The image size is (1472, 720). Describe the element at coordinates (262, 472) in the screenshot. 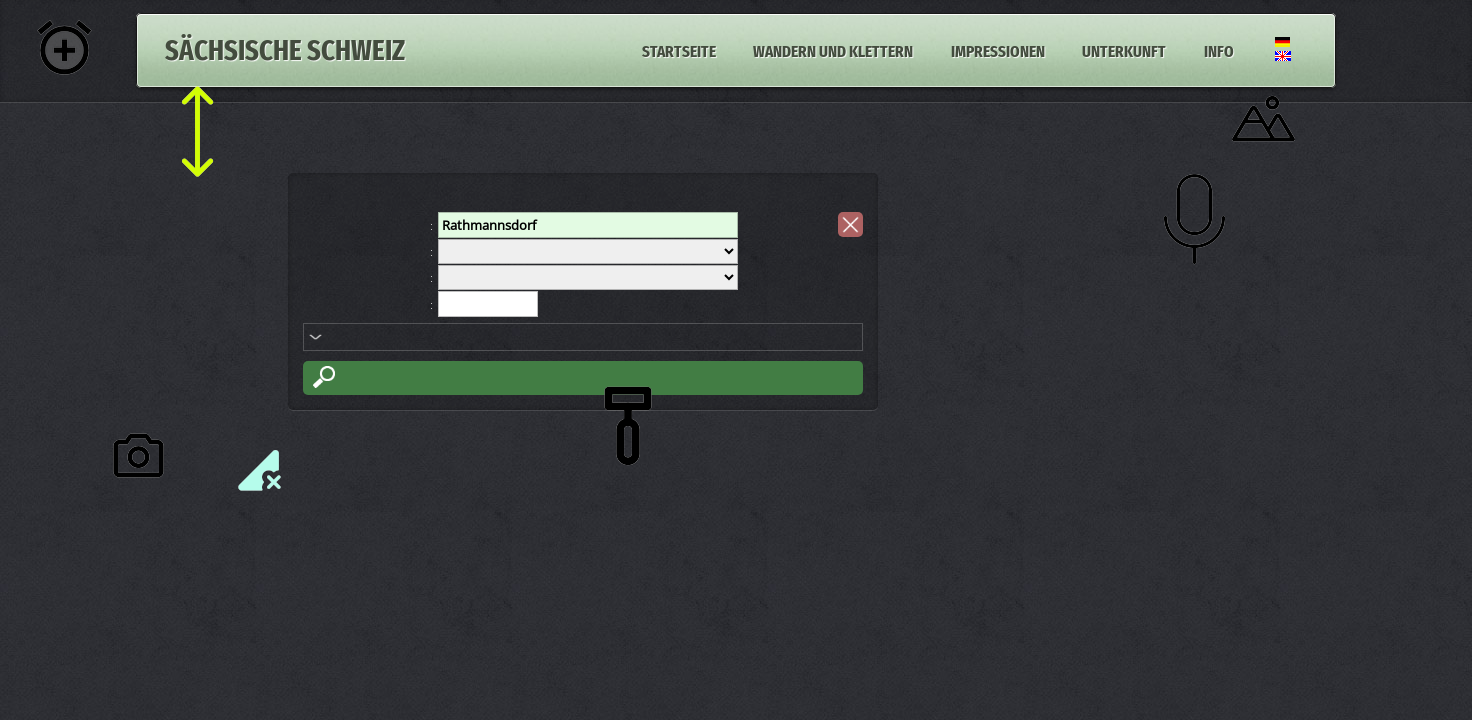

I see `no cellular signal available` at that location.